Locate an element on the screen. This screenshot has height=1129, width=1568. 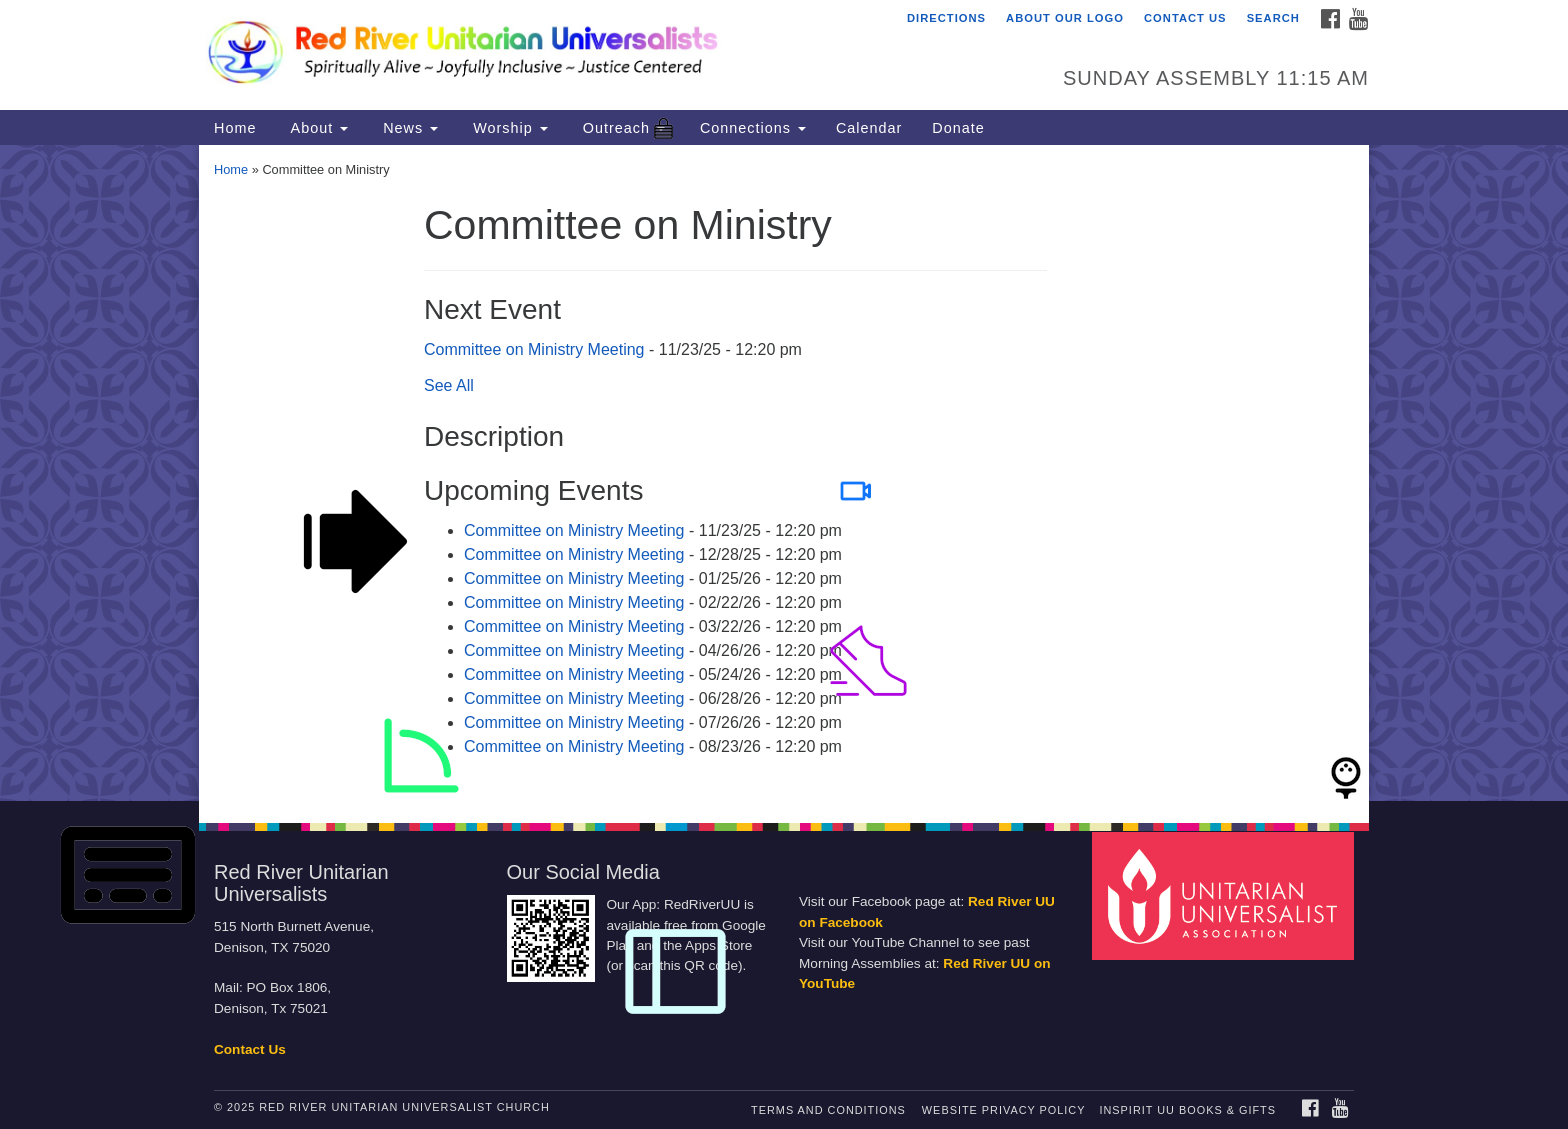
start a video call is located at coordinates (855, 491).